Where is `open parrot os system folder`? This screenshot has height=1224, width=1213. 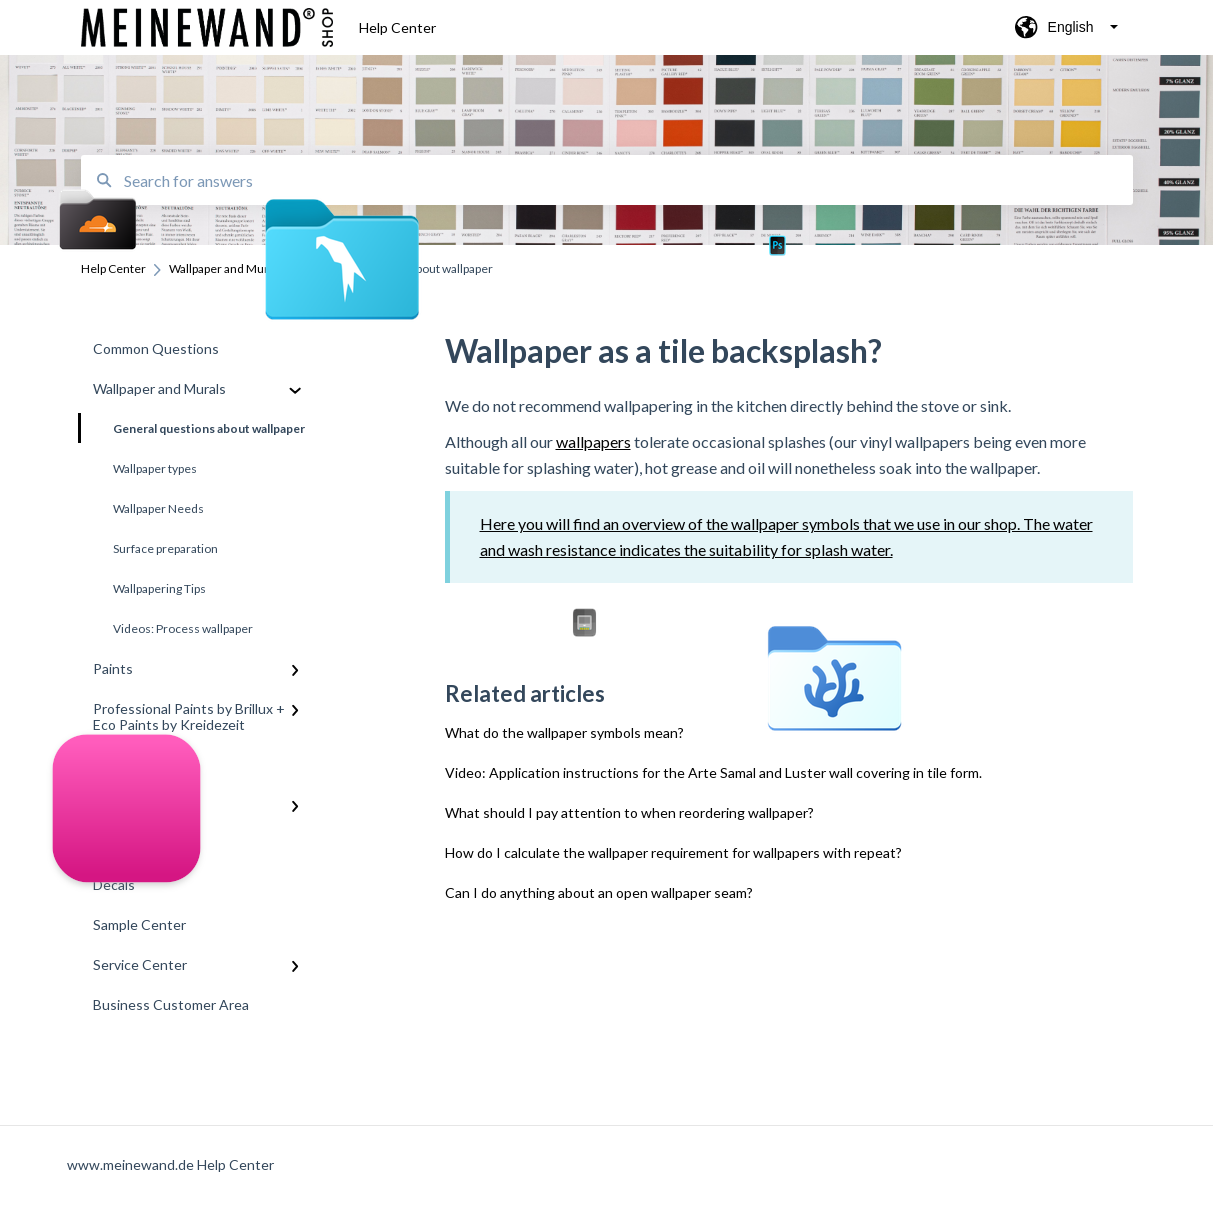
open parrot os system folder is located at coordinates (341, 263).